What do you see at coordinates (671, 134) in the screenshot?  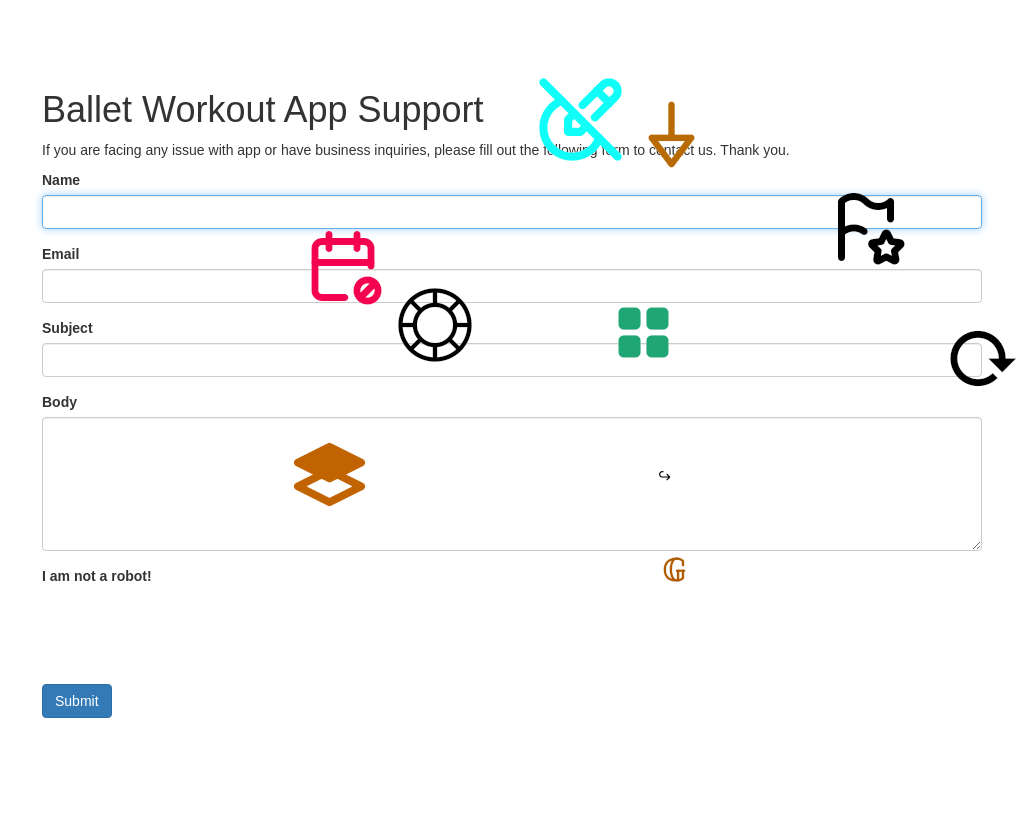 I see `indicates digital ground connection in circuit diagrams` at bounding box center [671, 134].